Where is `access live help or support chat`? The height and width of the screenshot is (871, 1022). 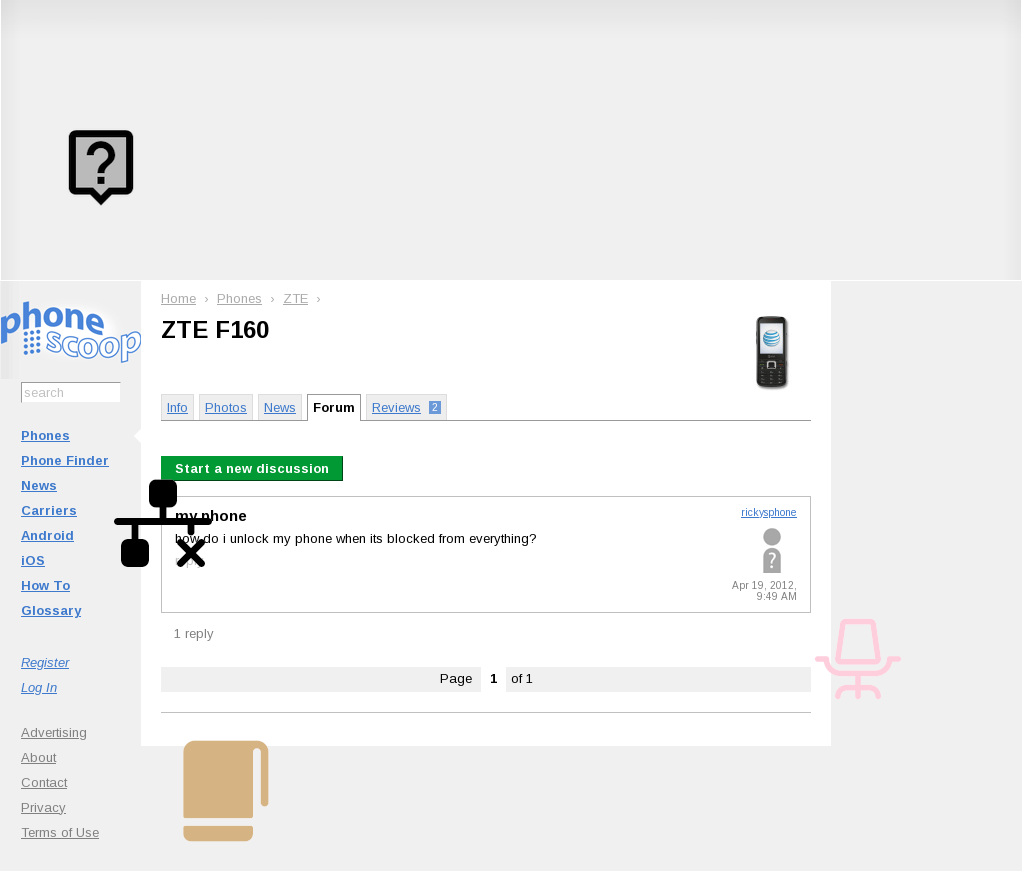 access live help or support chat is located at coordinates (101, 166).